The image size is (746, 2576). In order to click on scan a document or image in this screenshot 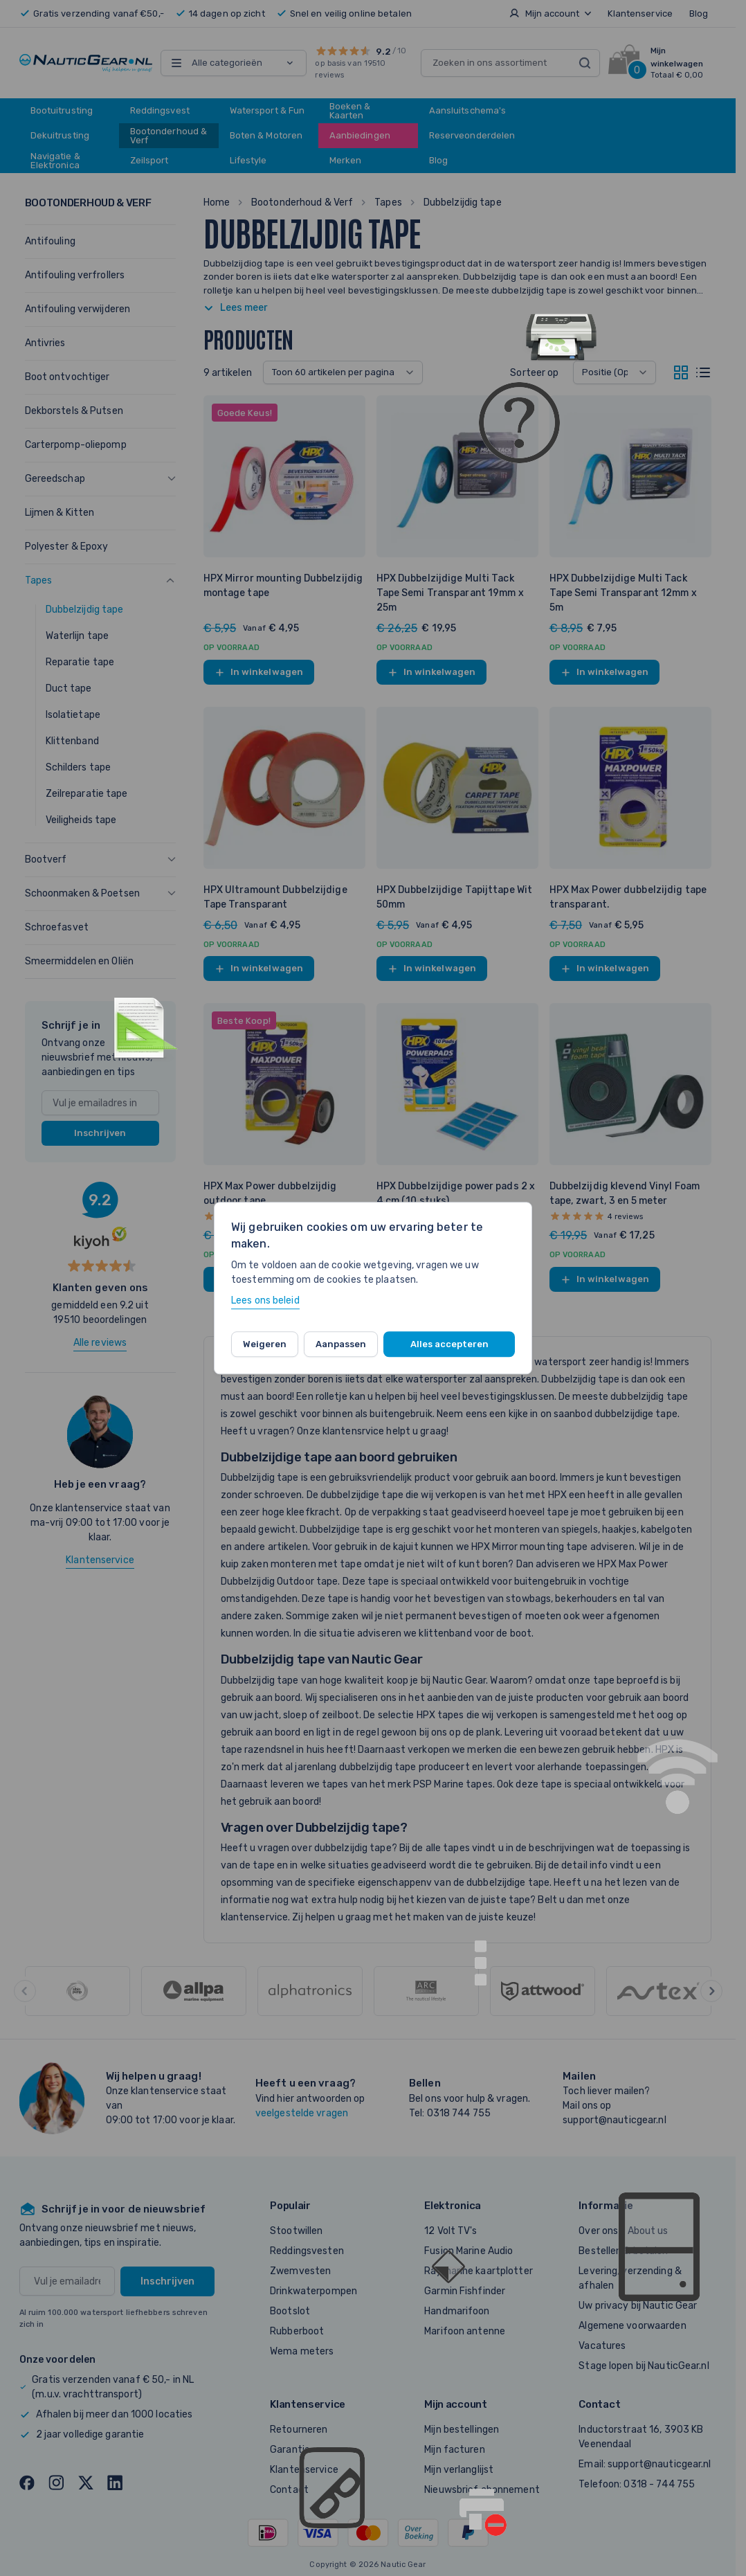, I will do `click(659, 2246)`.